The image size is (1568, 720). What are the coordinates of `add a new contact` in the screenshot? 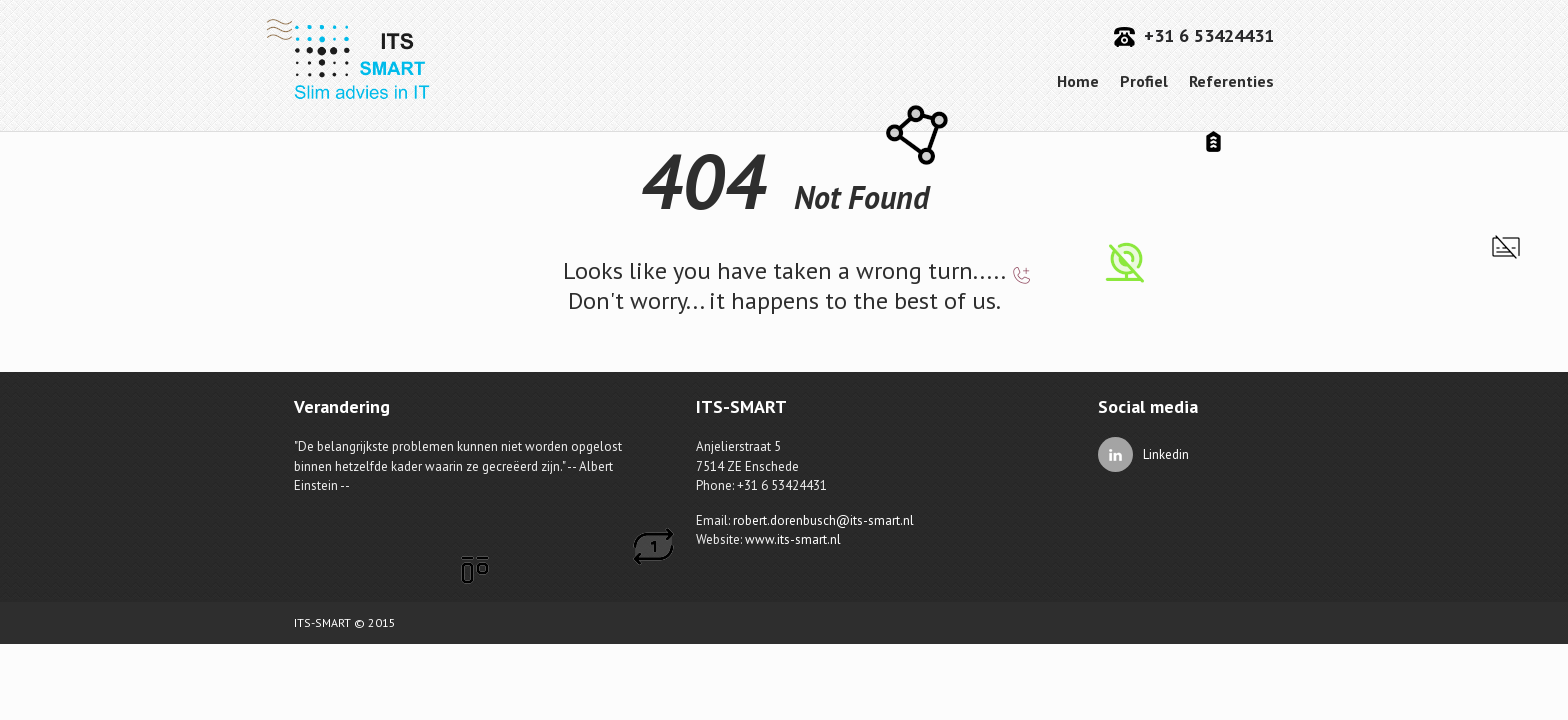 It's located at (1022, 275).